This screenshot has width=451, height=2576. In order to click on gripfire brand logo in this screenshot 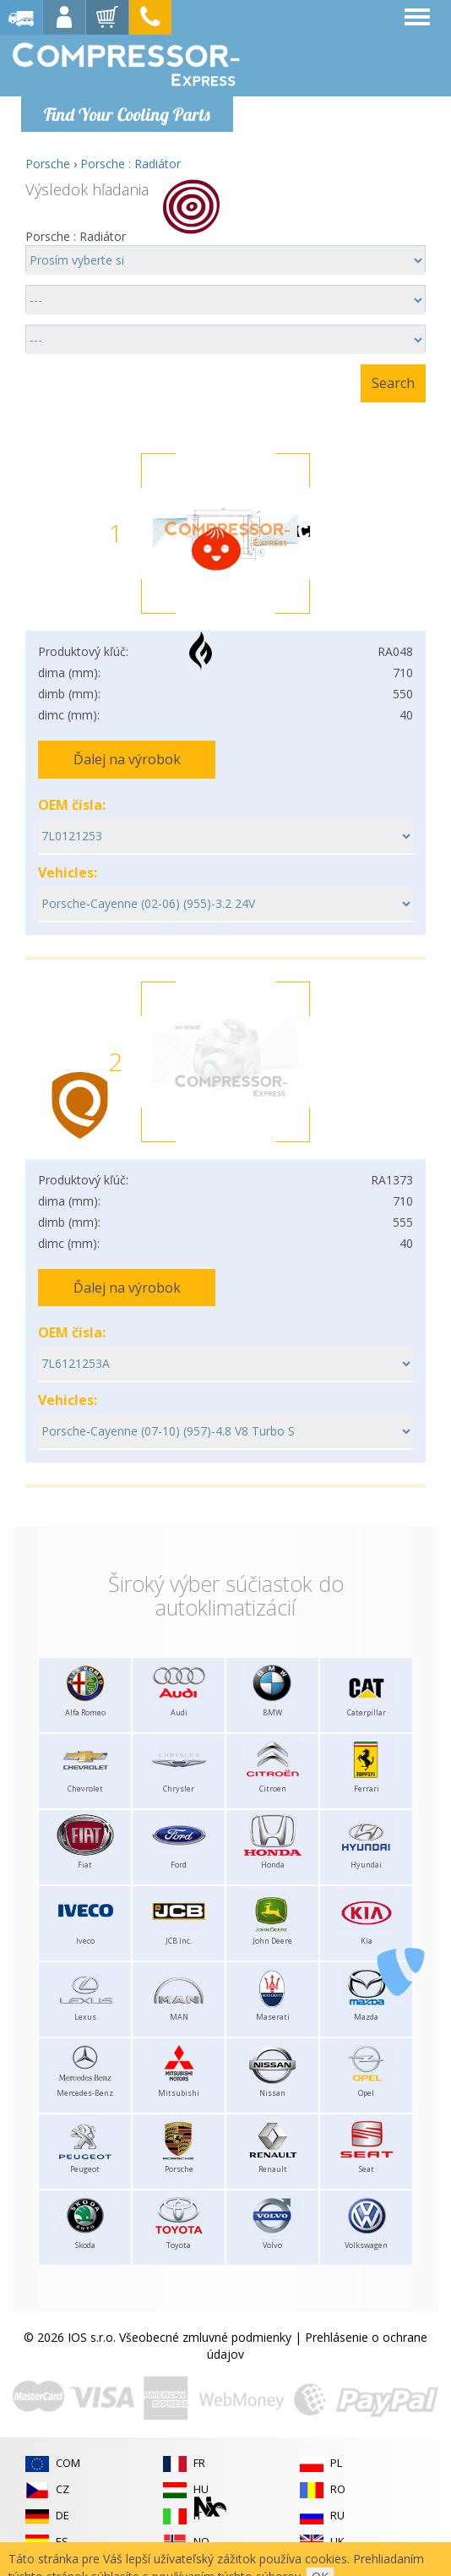, I will do `click(202, 651)`.